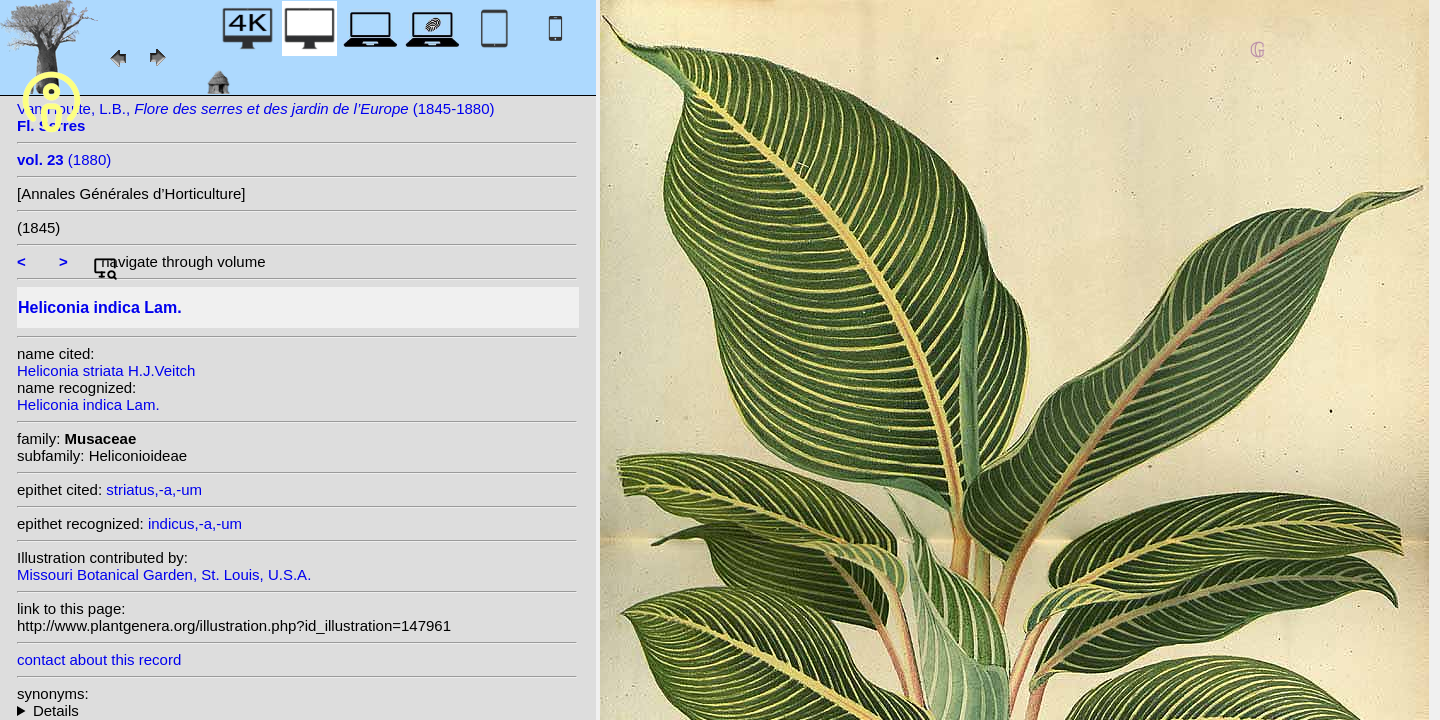 This screenshot has height=720, width=1440. I want to click on link to The Guardian news website, so click(1257, 49).